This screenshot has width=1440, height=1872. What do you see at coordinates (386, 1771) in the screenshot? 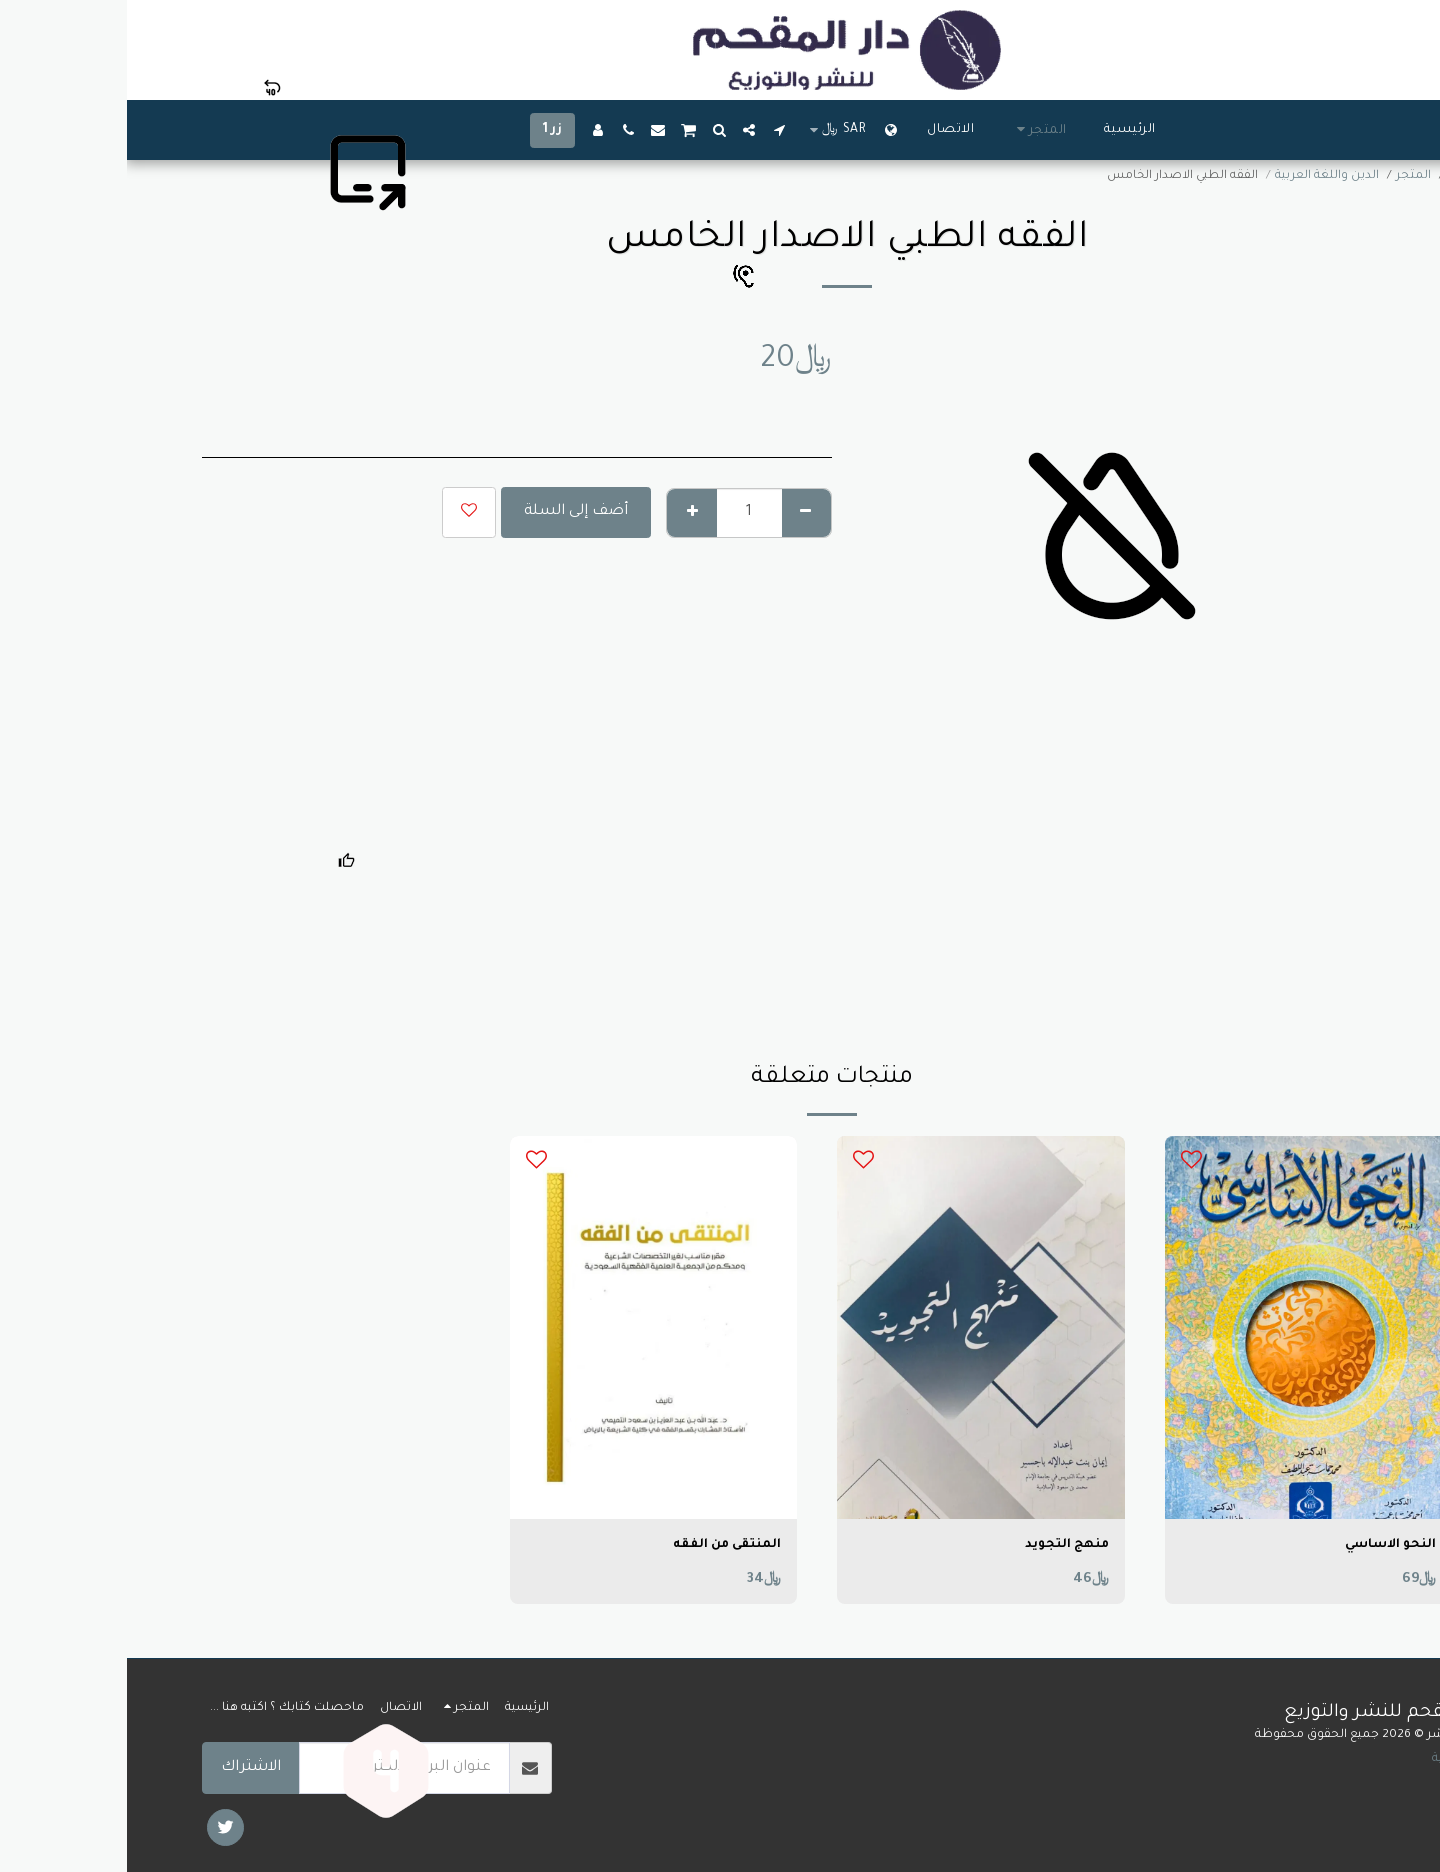
I see `step 4 in a multi-step process` at bounding box center [386, 1771].